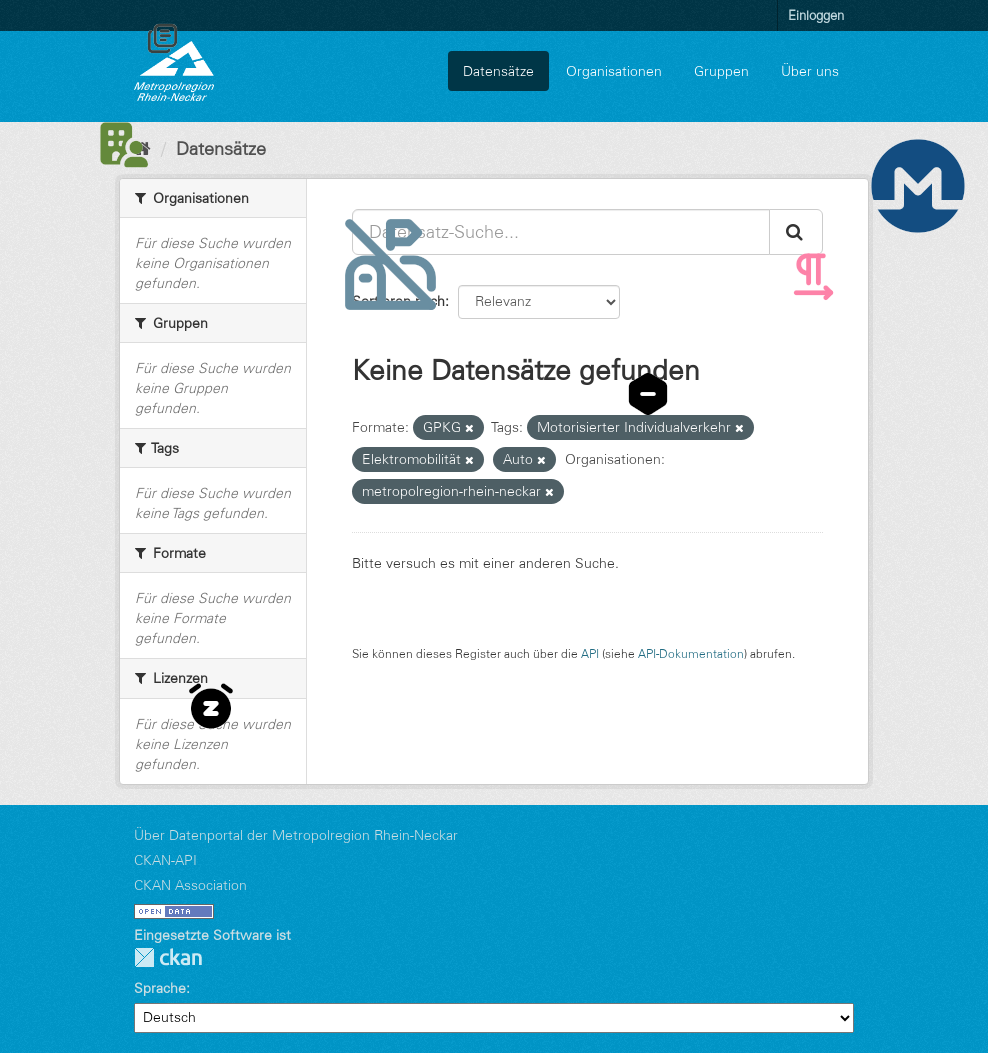 The width and height of the screenshot is (988, 1053). Describe the element at coordinates (162, 38) in the screenshot. I see `access your saved content library` at that location.